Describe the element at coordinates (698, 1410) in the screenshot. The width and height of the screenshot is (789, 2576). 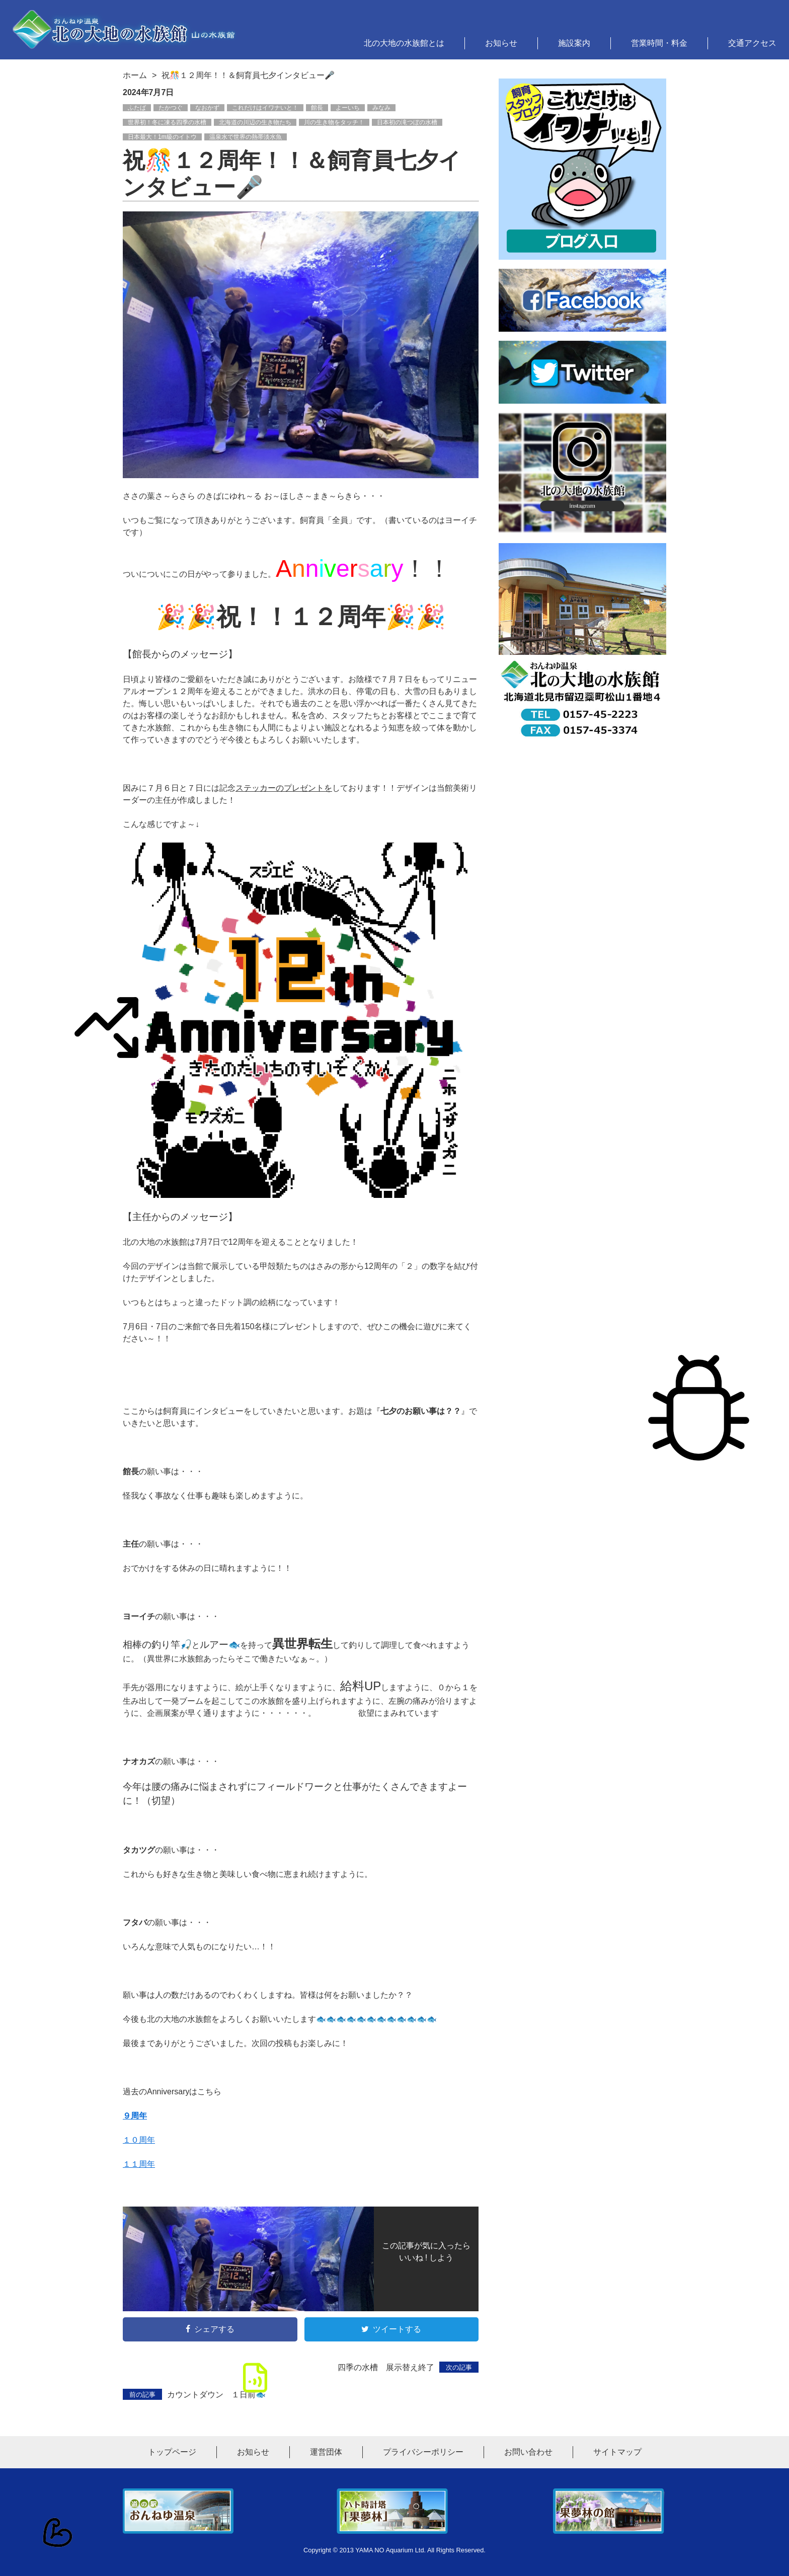
I see `report a bug or issue` at that location.